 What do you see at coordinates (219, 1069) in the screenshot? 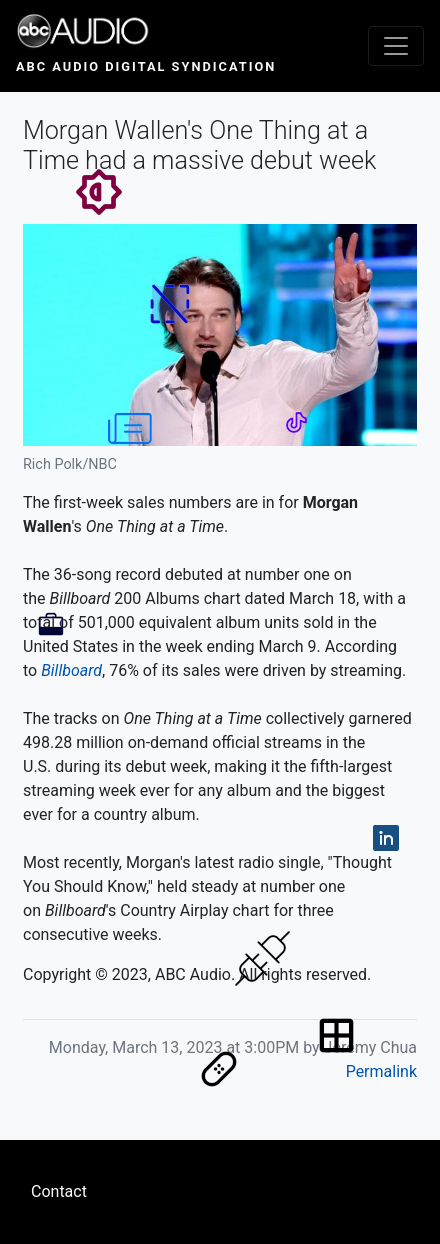
I see `access health or medical settings` at bounding box center [219, 1069].